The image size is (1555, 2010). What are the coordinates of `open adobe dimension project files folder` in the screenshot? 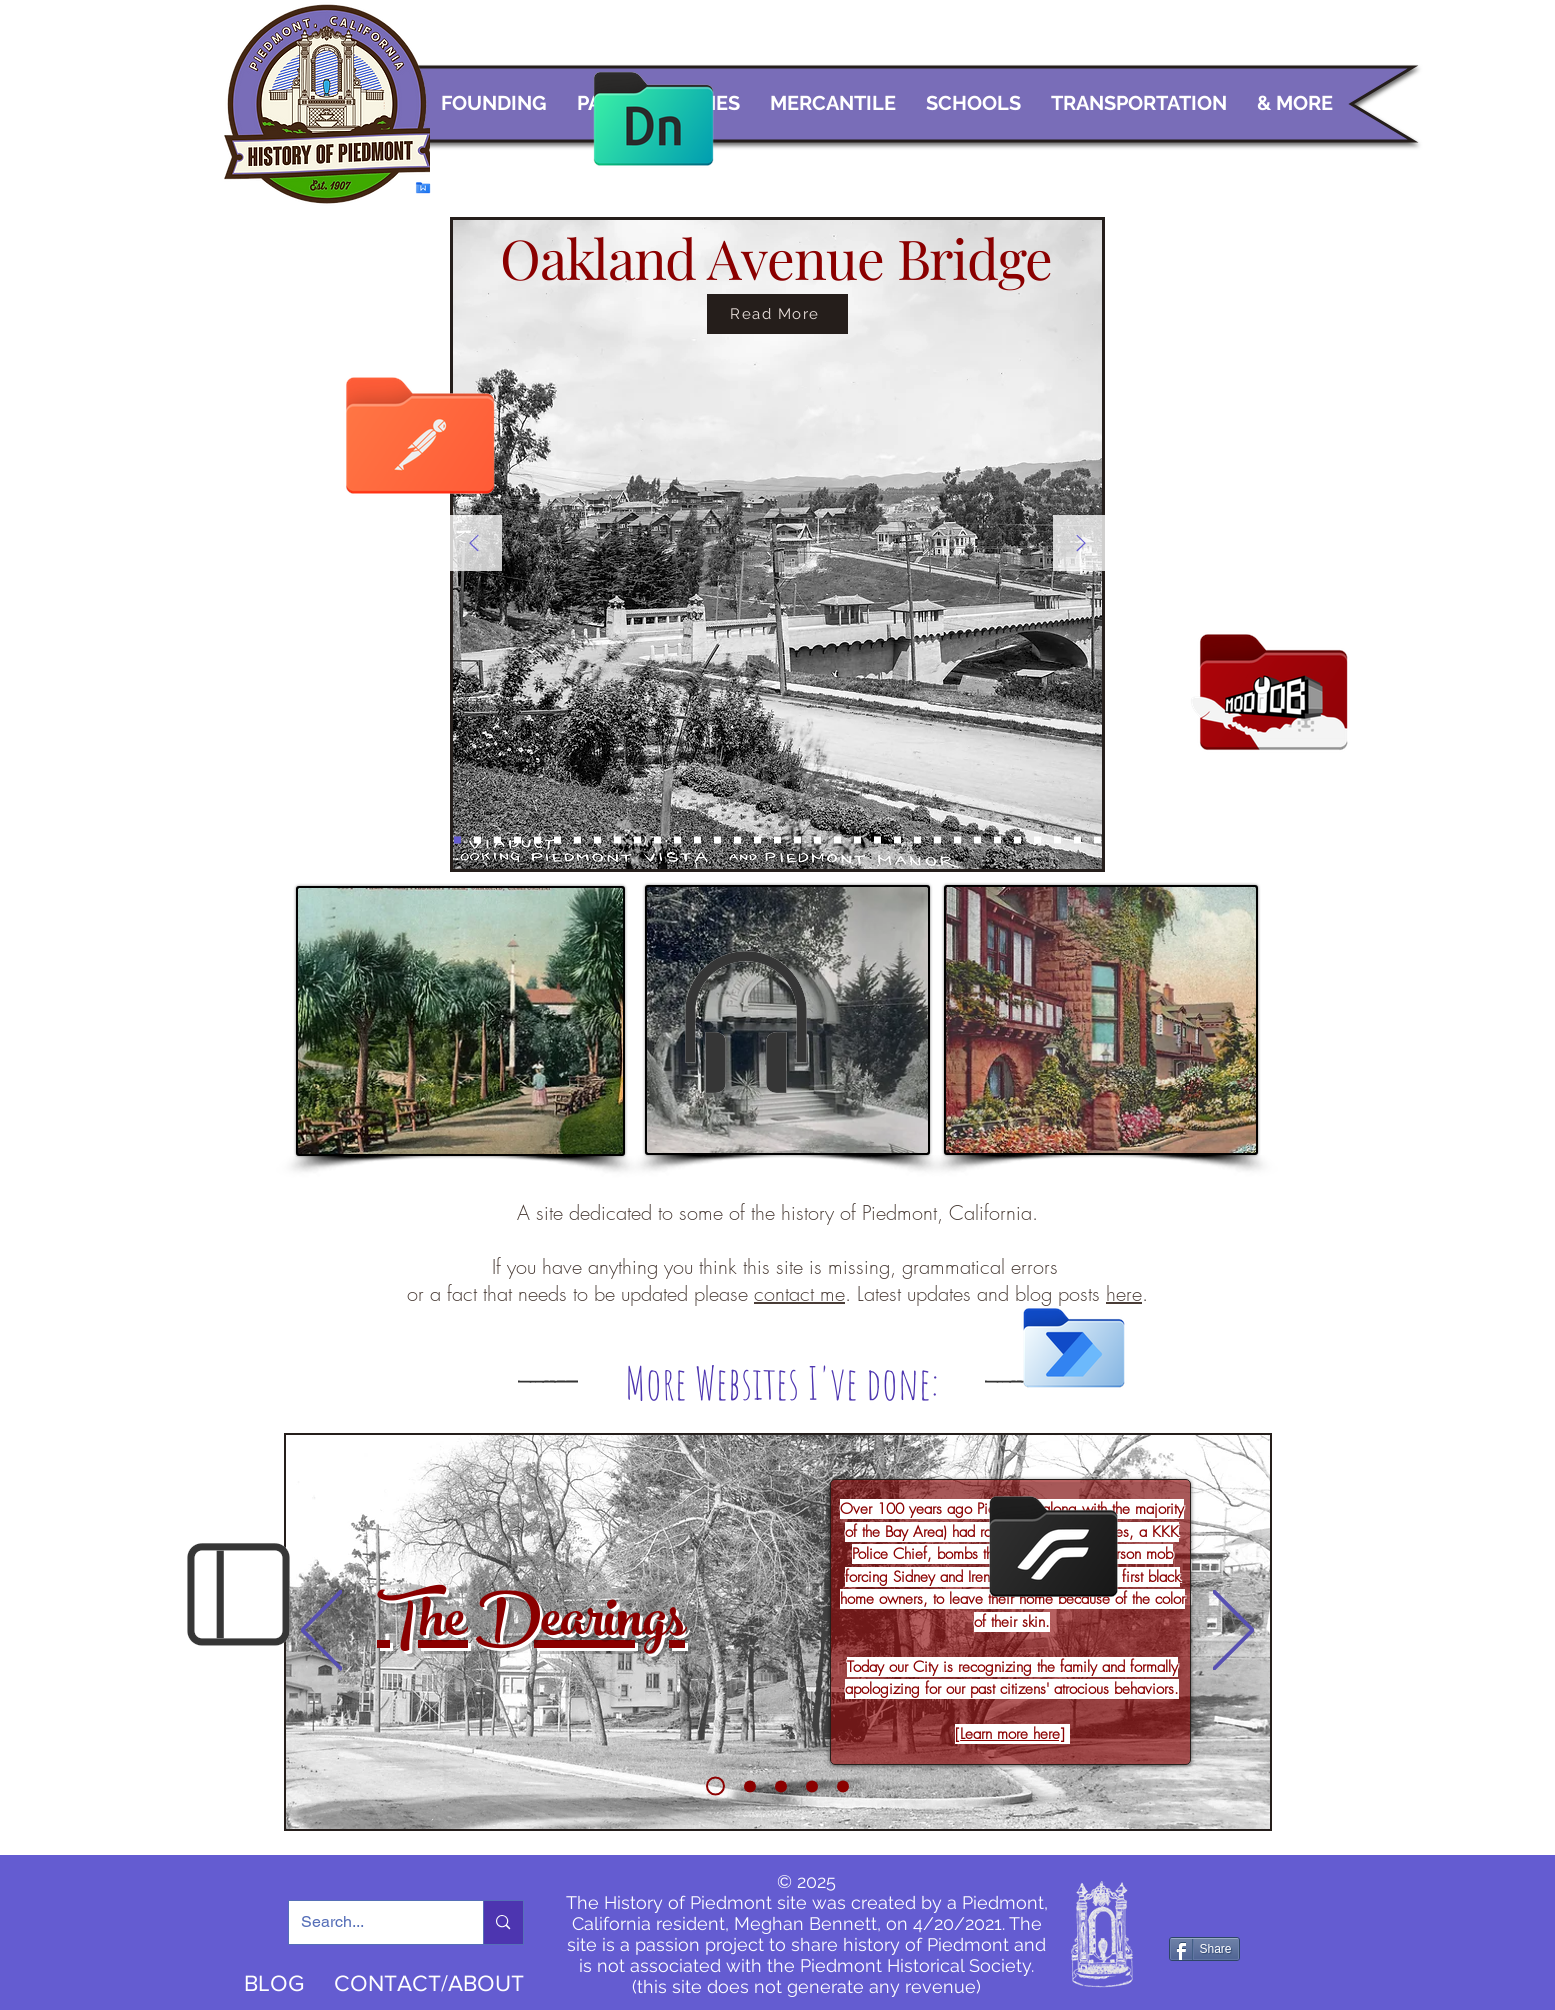 It's located at (653, 122).